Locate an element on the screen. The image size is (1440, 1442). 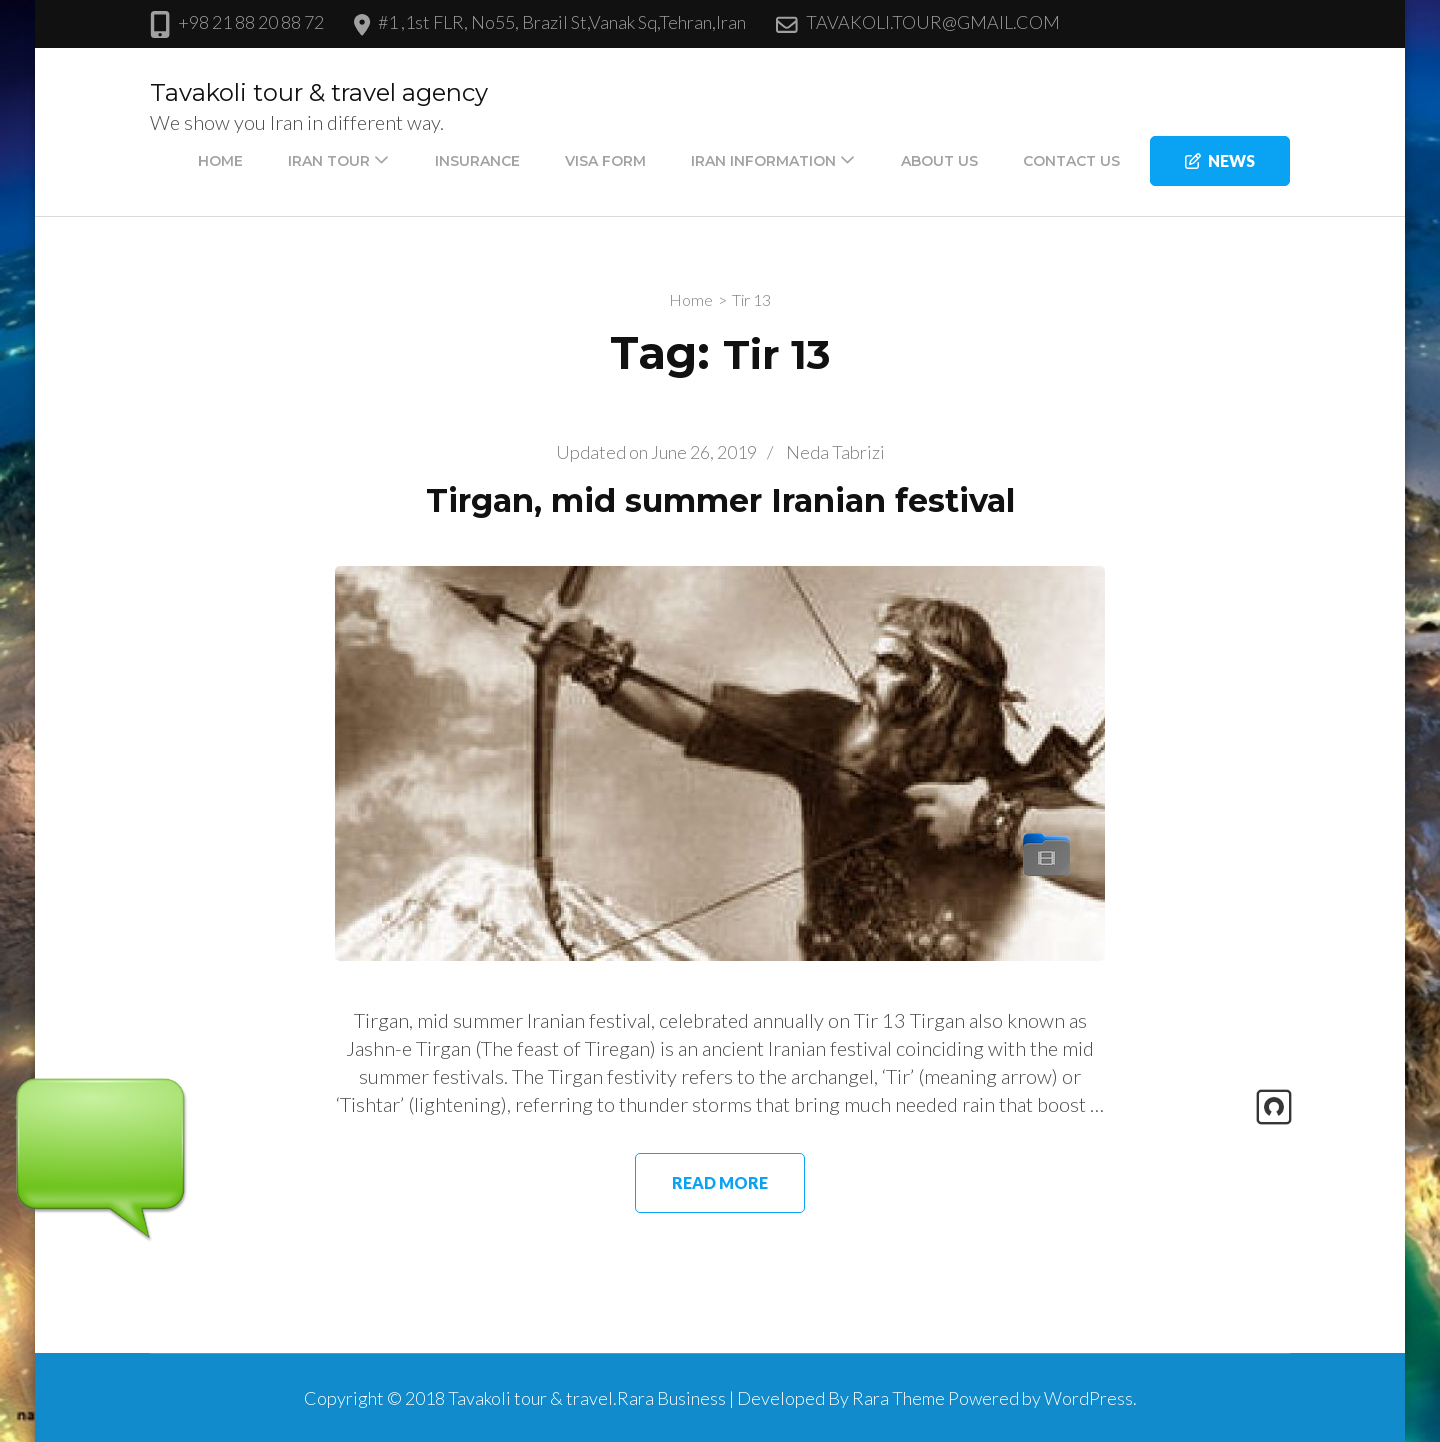
open déjà dup backup utility is located at coordinates (1274, 1107).